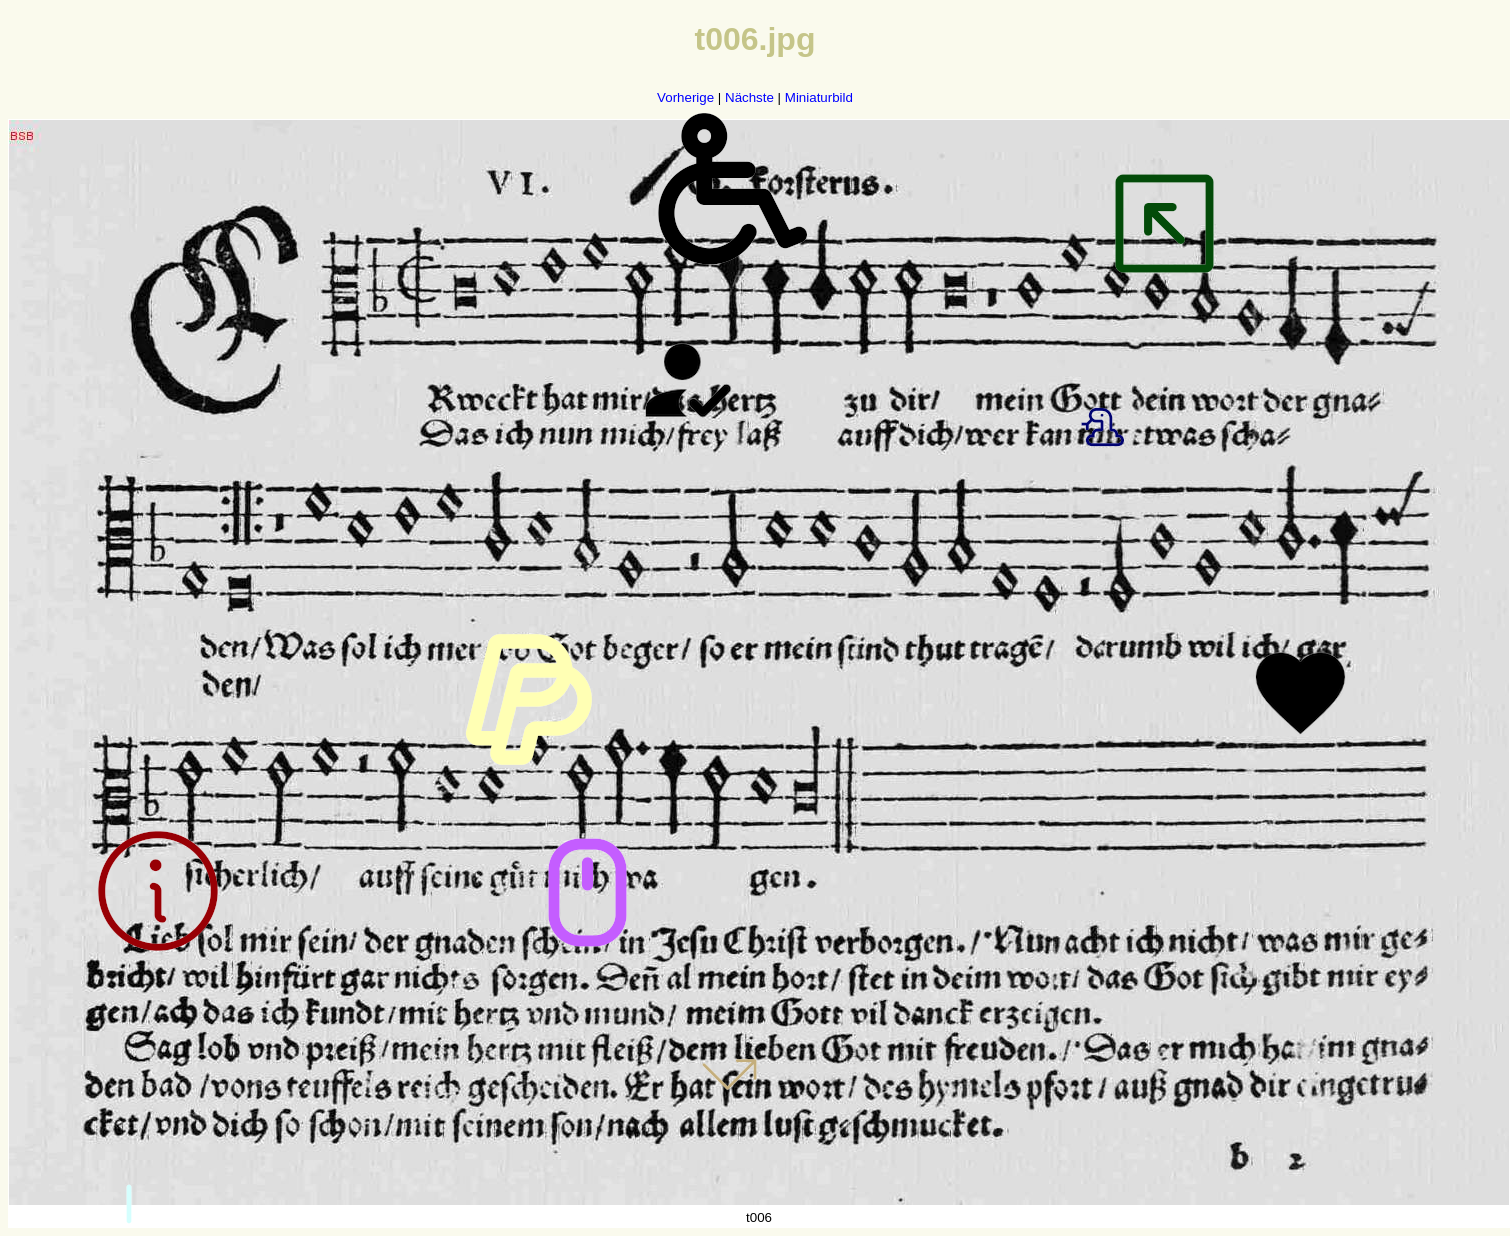 The image size is (1510, 1236). I want to click on view more information or details, so click(158, 891).